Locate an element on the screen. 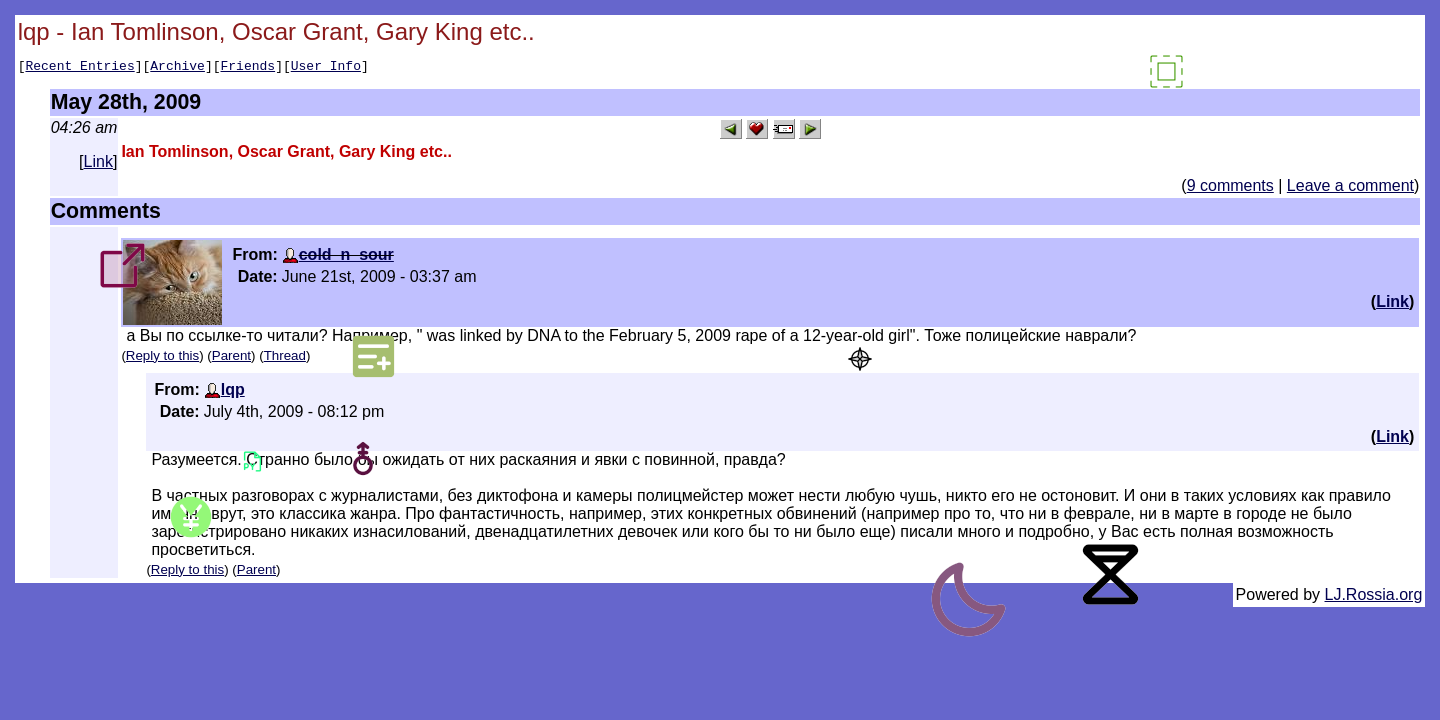 The height and width of the screenshot is (720, 1440). indicates high time remaining or early stage of a process is located at coordinates (1110, 574).